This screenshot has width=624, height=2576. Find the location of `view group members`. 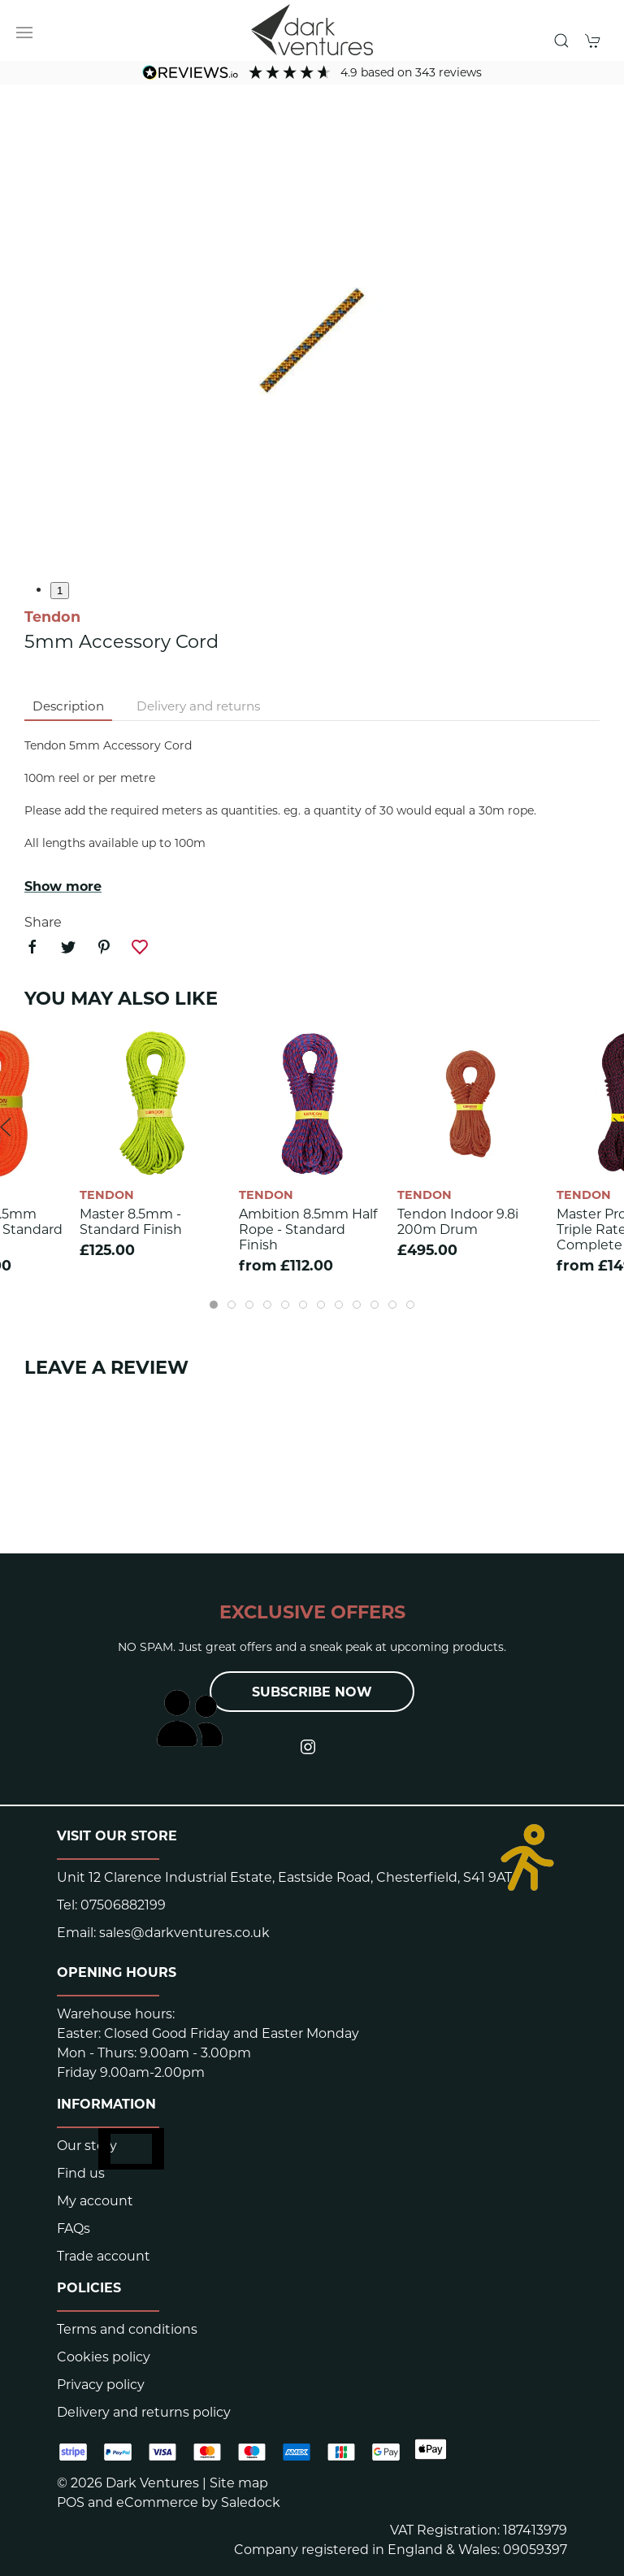

view group members is located at coordinates (189, 1717).